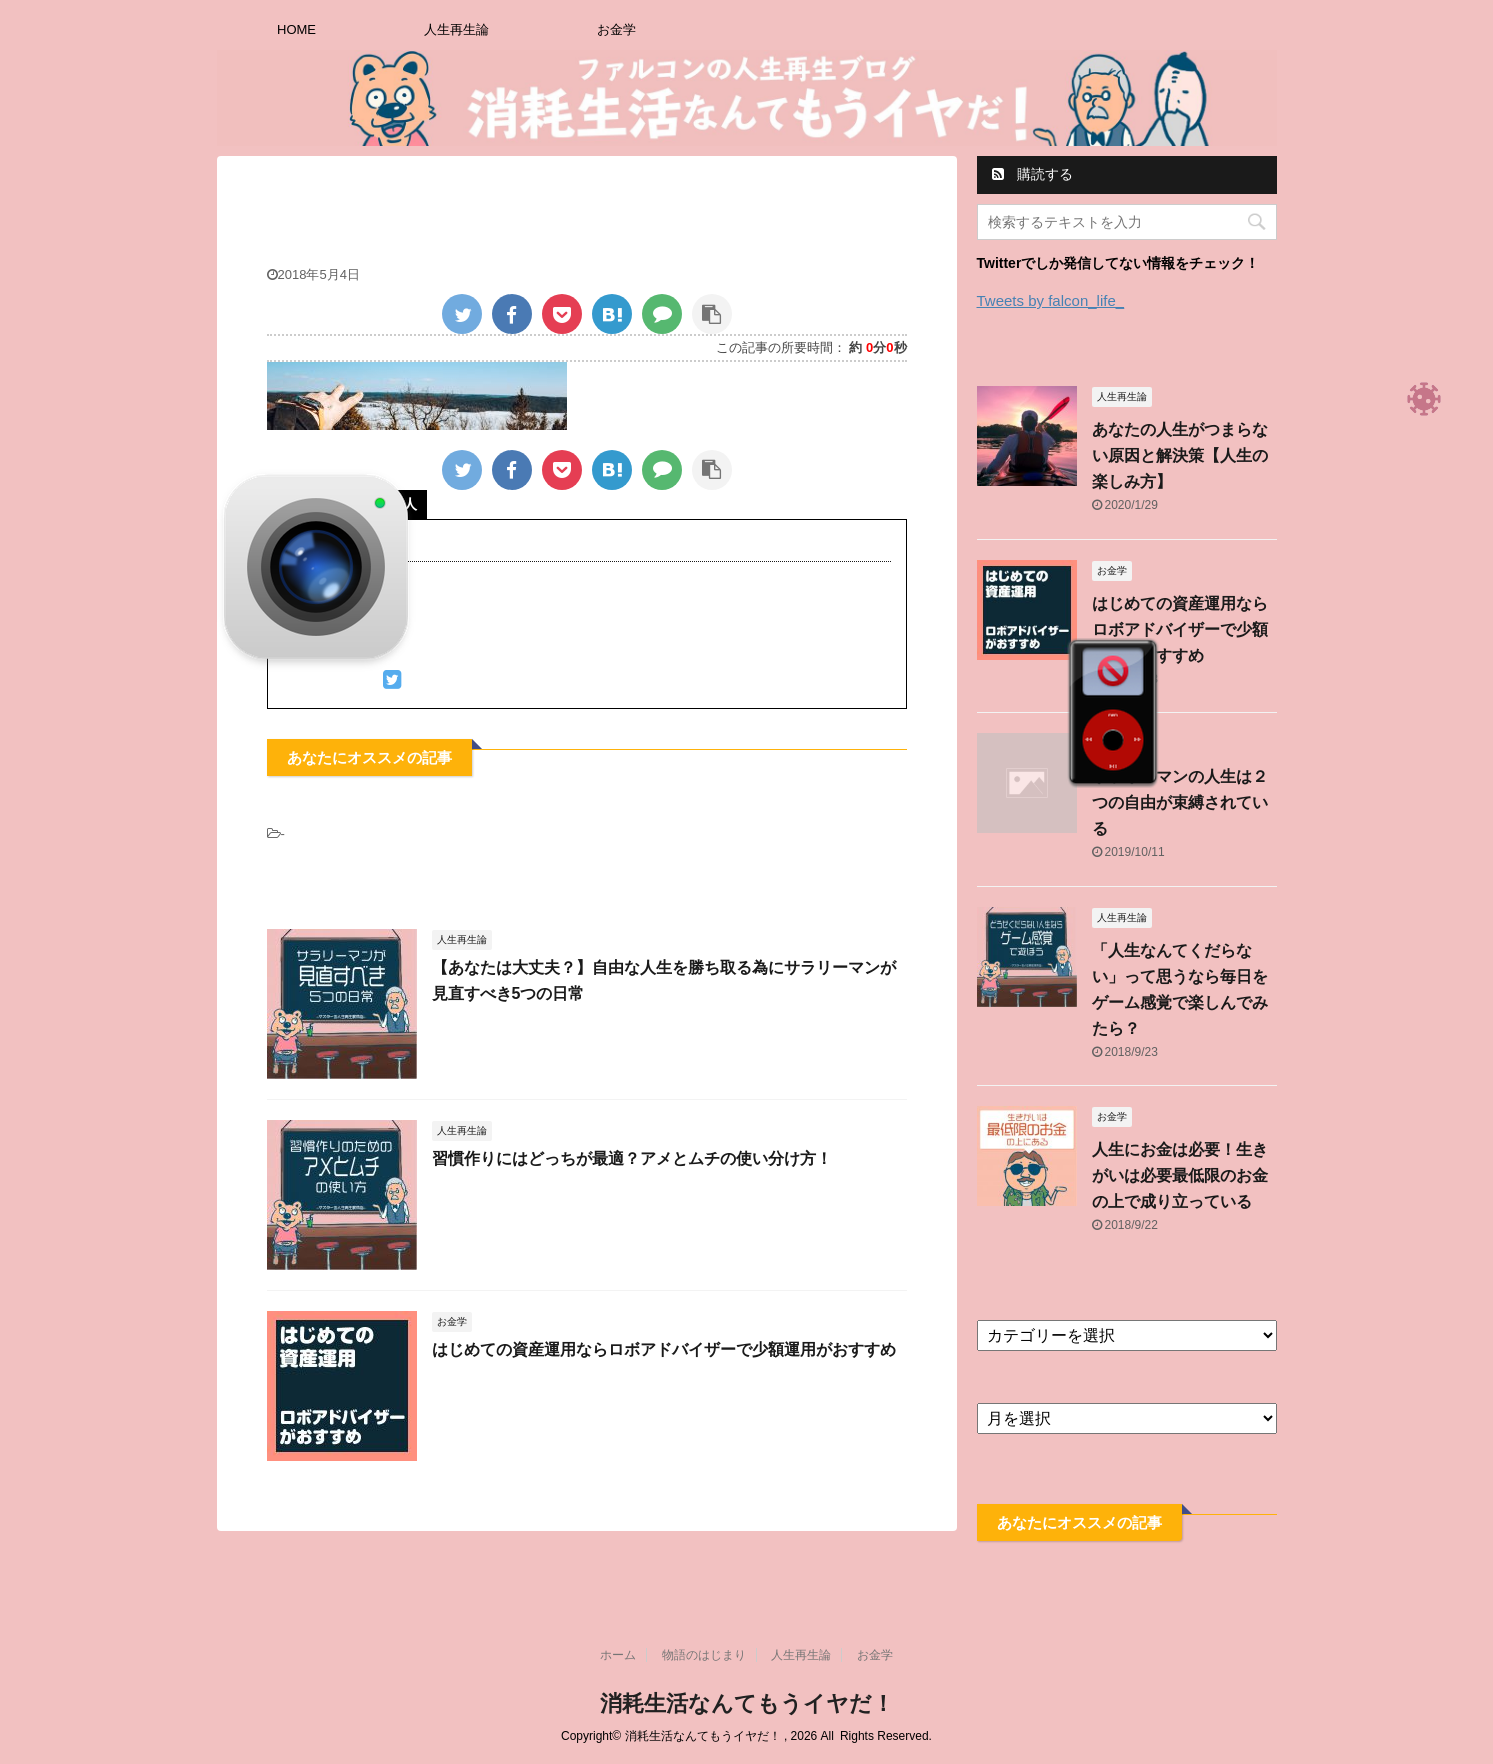 The height and width of the screenshot is (1764, 1493). What do you see at coordinates (1424, 399) in the screenshot?
I see `indicates covid-19 related information or resources` at bounding box center [1424, 399].